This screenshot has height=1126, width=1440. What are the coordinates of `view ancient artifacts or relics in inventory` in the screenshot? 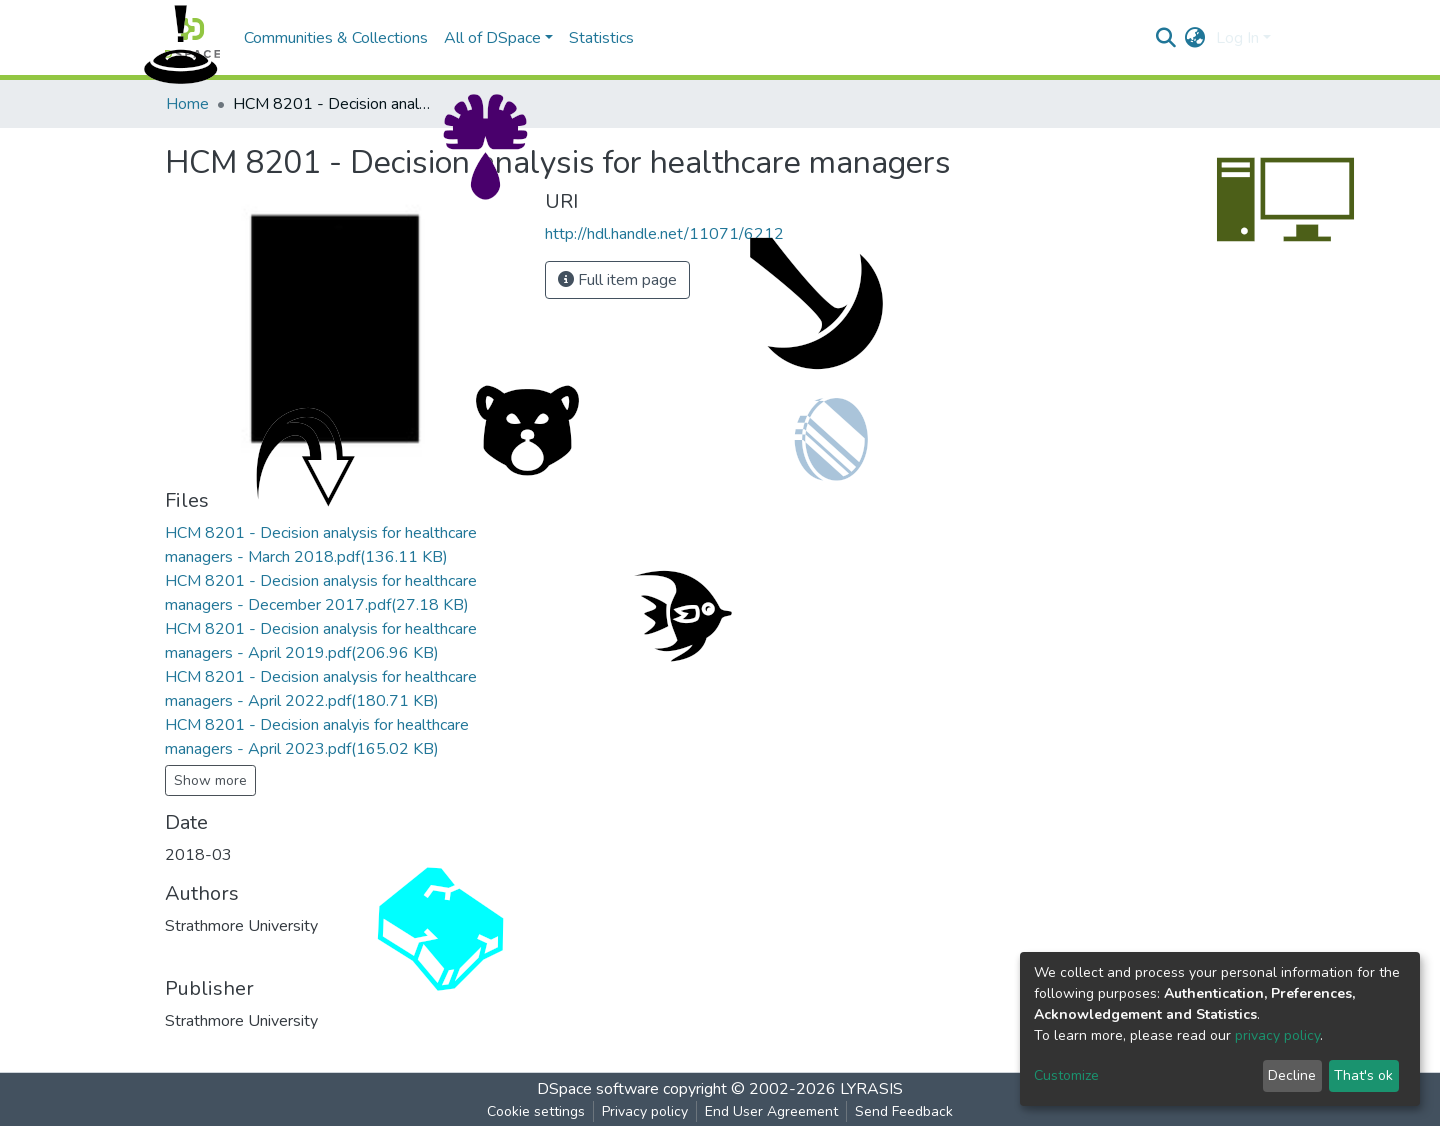 It's located at (440, 928).